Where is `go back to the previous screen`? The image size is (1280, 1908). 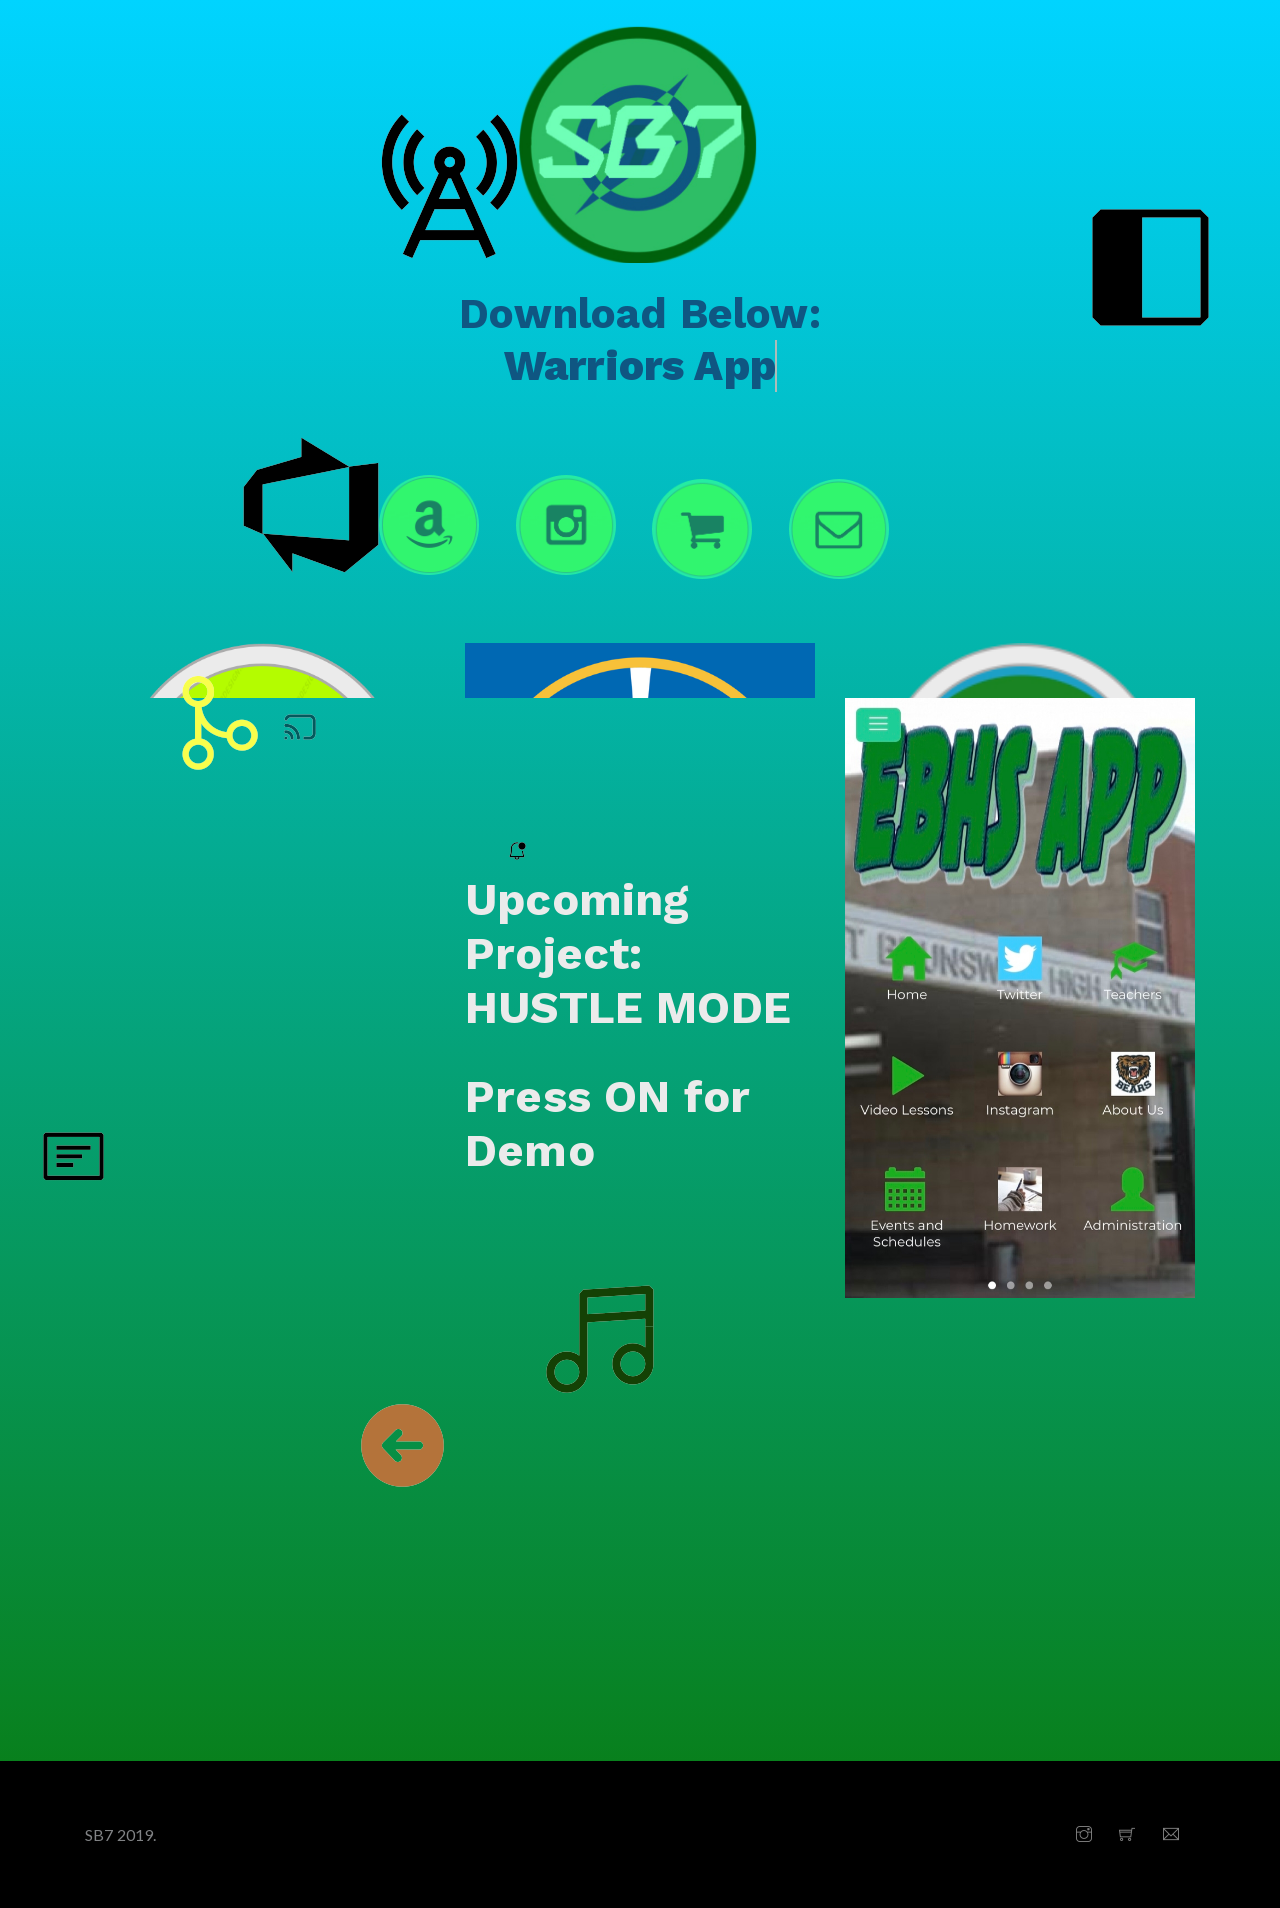 go back to the previous screen is located at coordinates (402, 1445).